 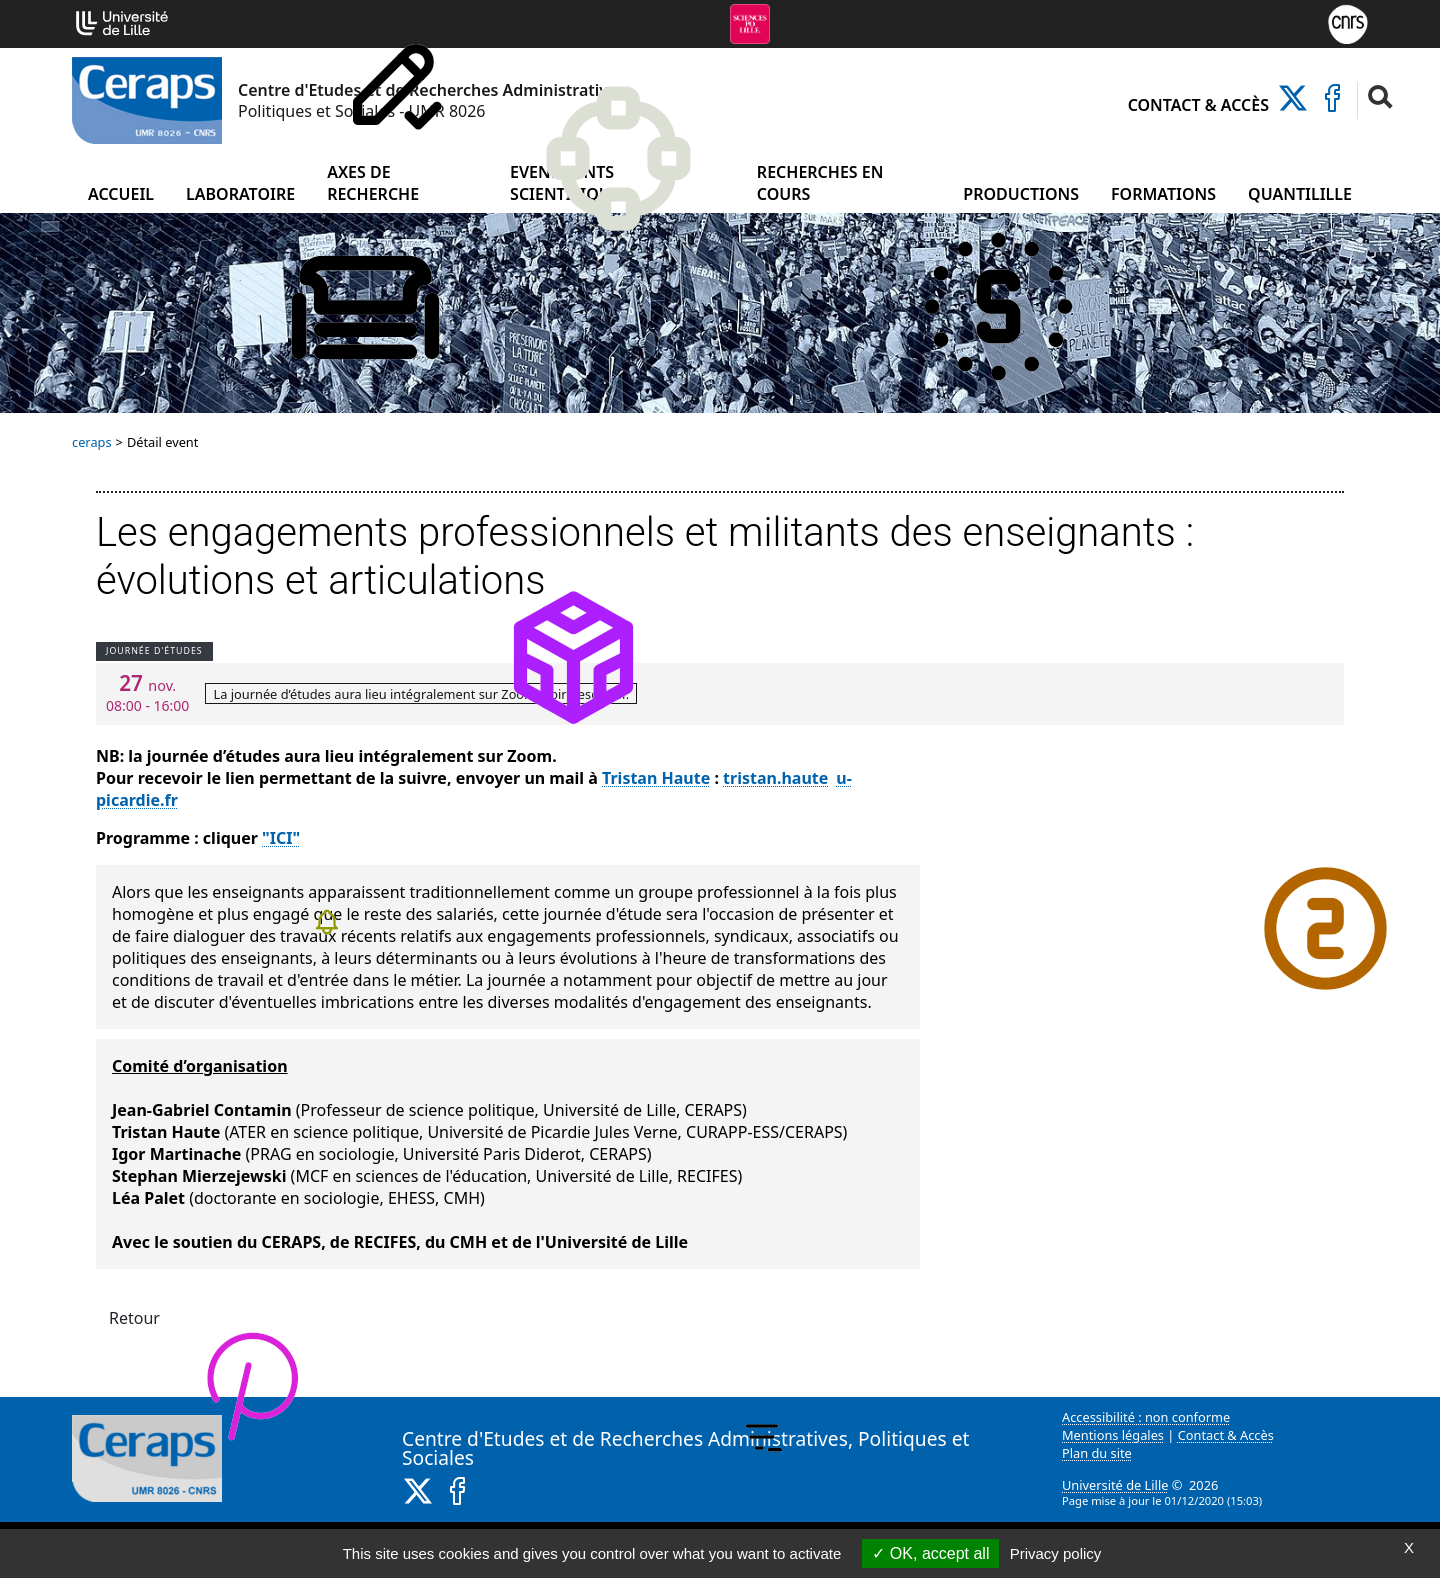 What do you see at coordinates (395, 83) in the screenshot?
I see `edit completed or saved successfully` at bounding box center [395, 83].